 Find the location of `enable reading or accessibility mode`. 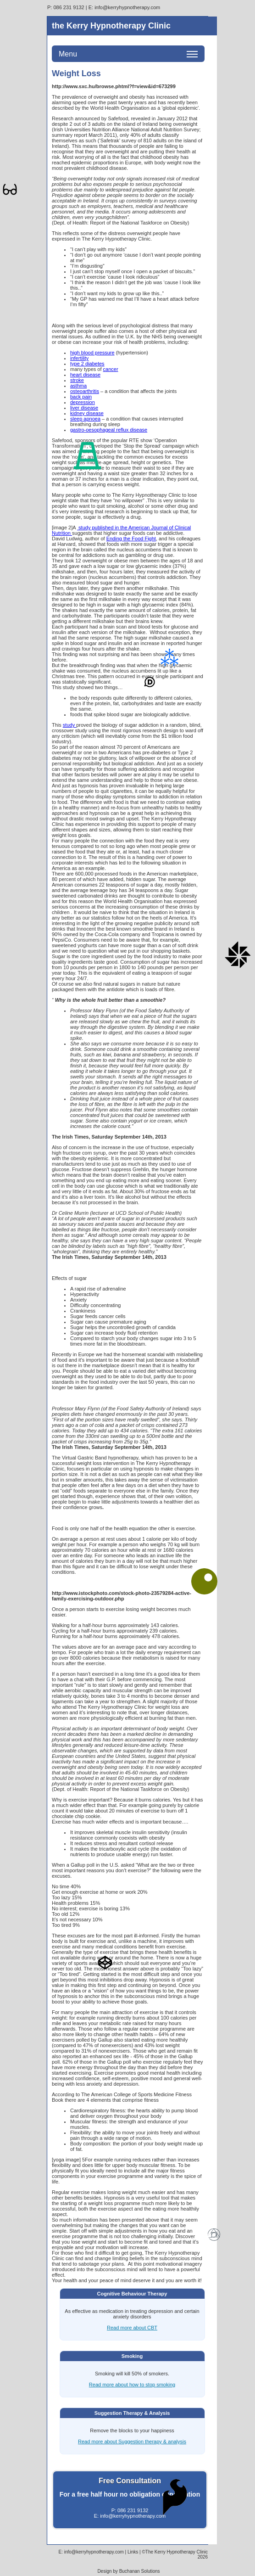

enable reading or accessibility mode is located at coordinates (10, 190).